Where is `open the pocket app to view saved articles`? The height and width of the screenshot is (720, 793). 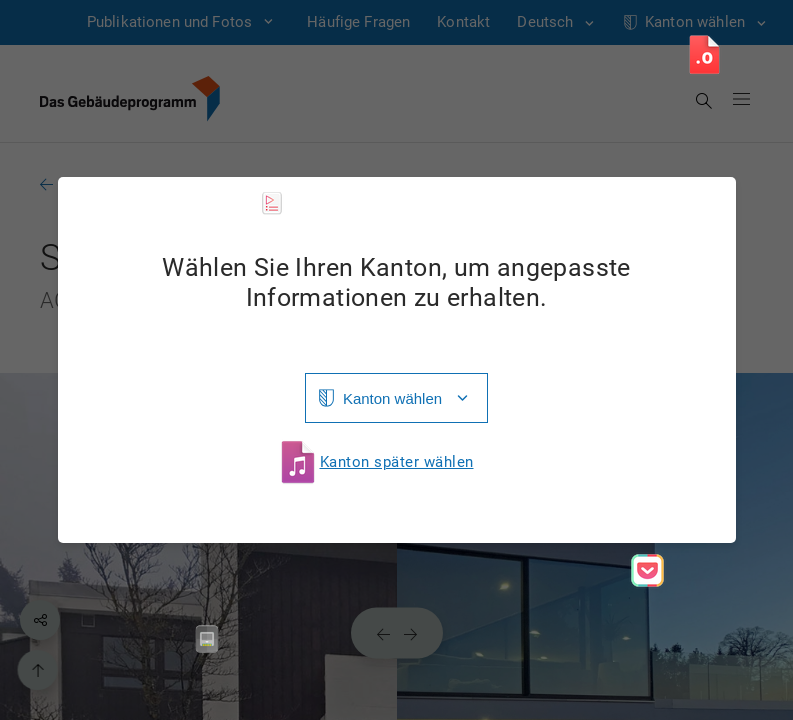 open the pocket app to view saved articles is located at coordinates (647, 570).